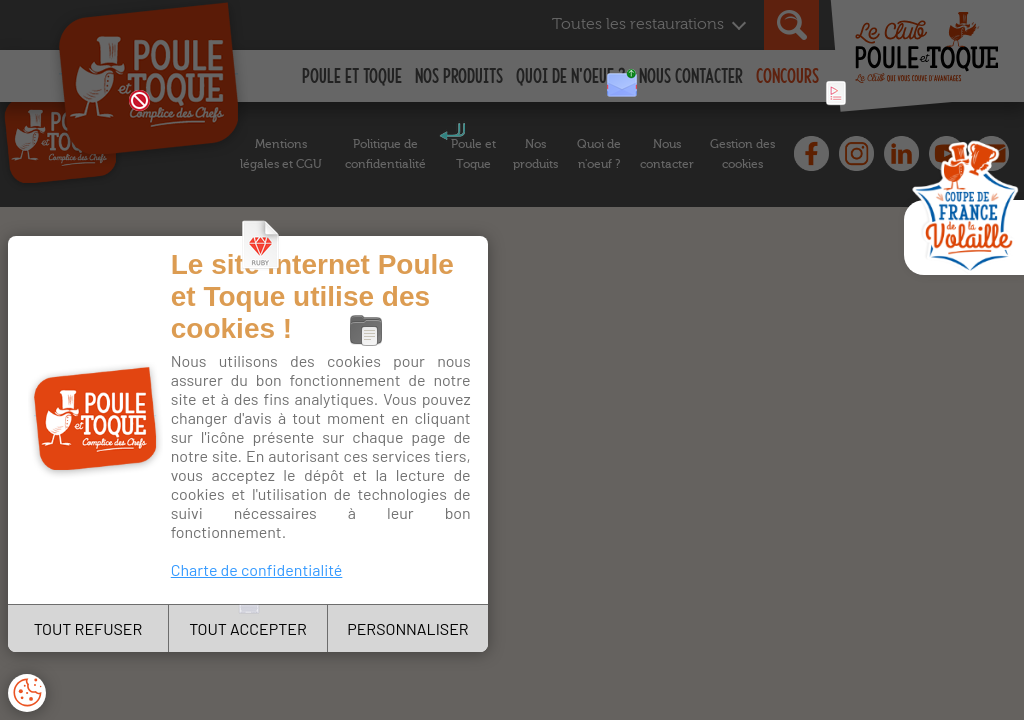  I want to click on connect a wireless bluetooth keyboard, so click(249, 609).